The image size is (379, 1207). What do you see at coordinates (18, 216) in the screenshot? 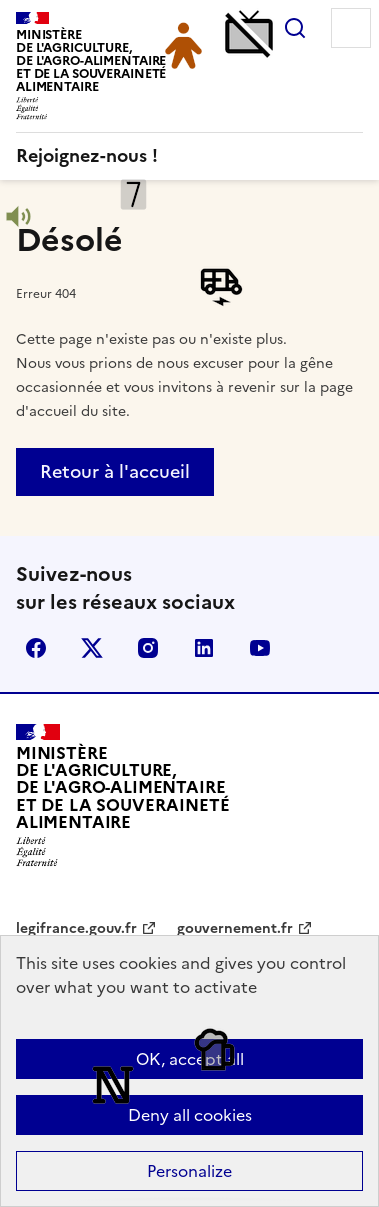
I see `increase audio volume` at bounding box center [18, 216].